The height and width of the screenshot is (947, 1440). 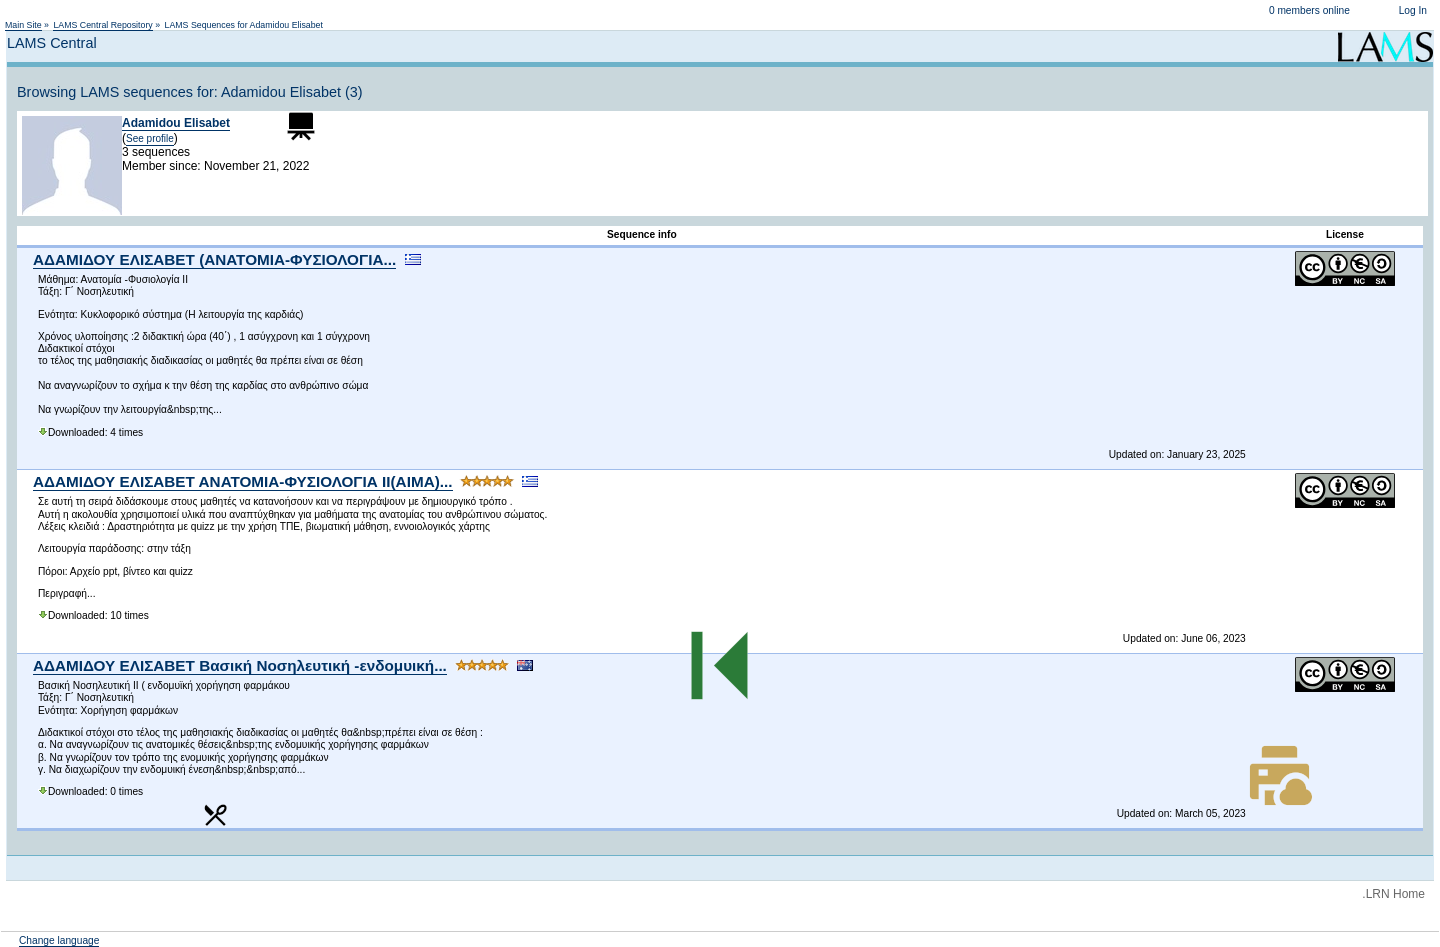 What do you see at coordinates (1279, 775) in the screenshot?
I see `print to a cloud-connected printer` at bounding box center [1279, 775].